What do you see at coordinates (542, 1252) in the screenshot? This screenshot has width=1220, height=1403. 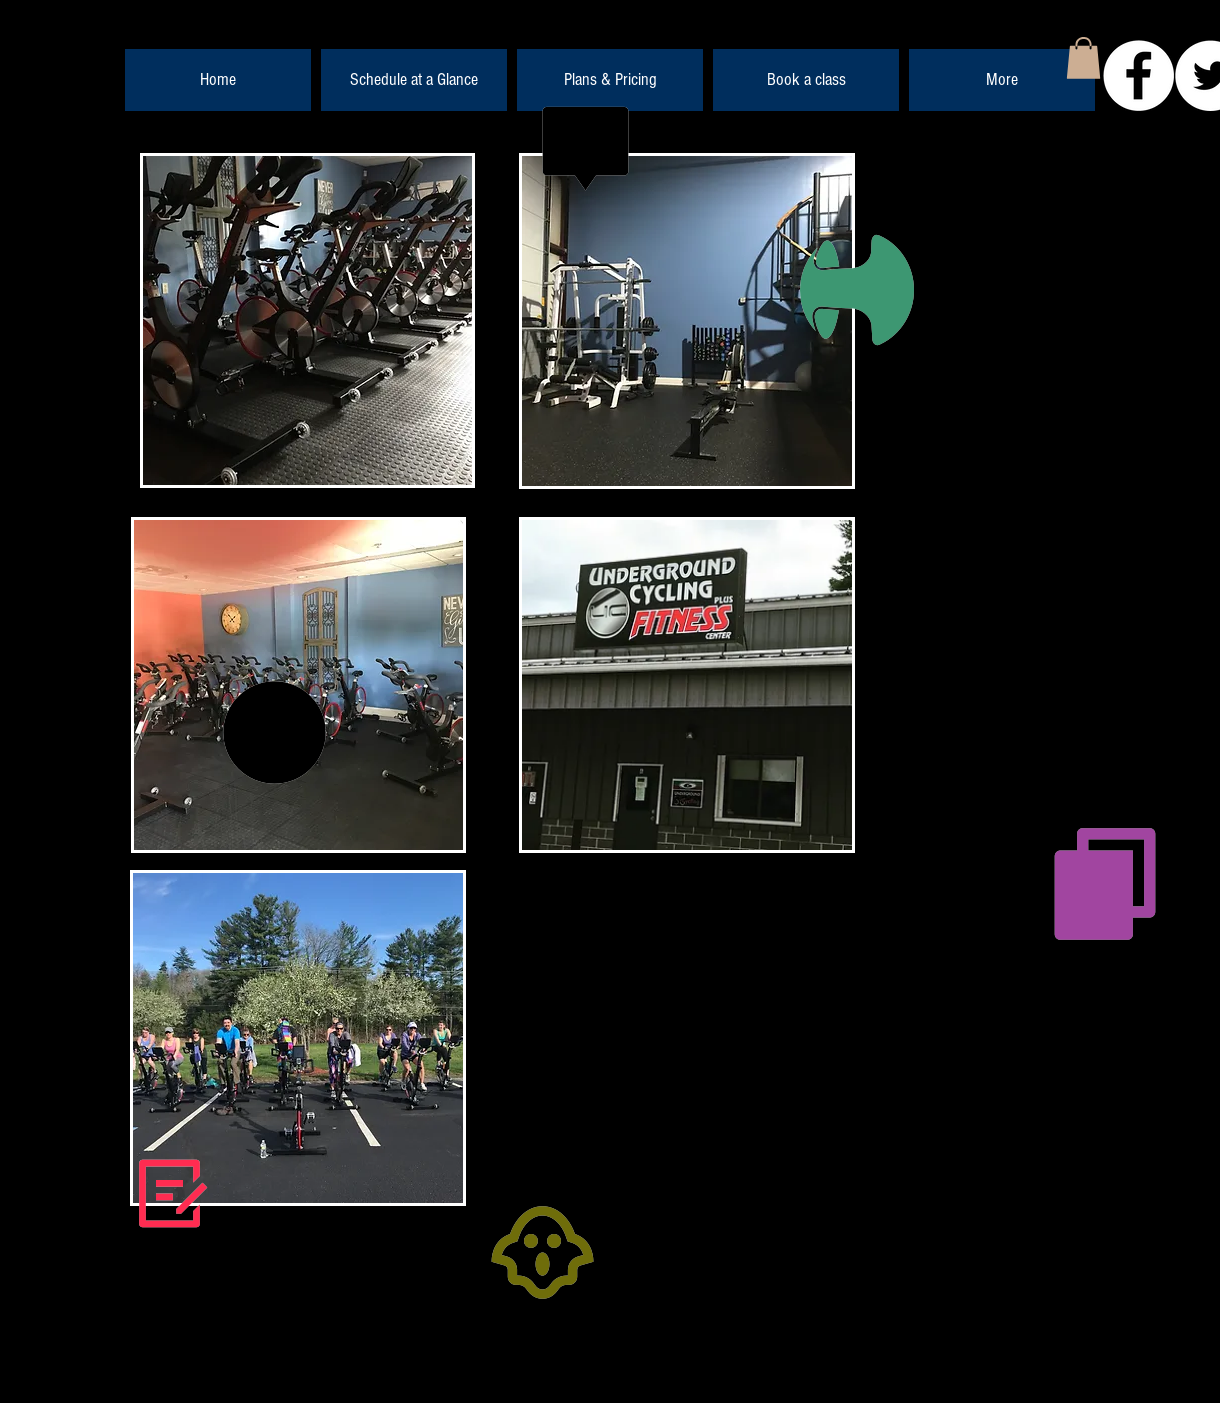 I see `ghost mode or incognito status indicator` at bounding box center [542, 1252].